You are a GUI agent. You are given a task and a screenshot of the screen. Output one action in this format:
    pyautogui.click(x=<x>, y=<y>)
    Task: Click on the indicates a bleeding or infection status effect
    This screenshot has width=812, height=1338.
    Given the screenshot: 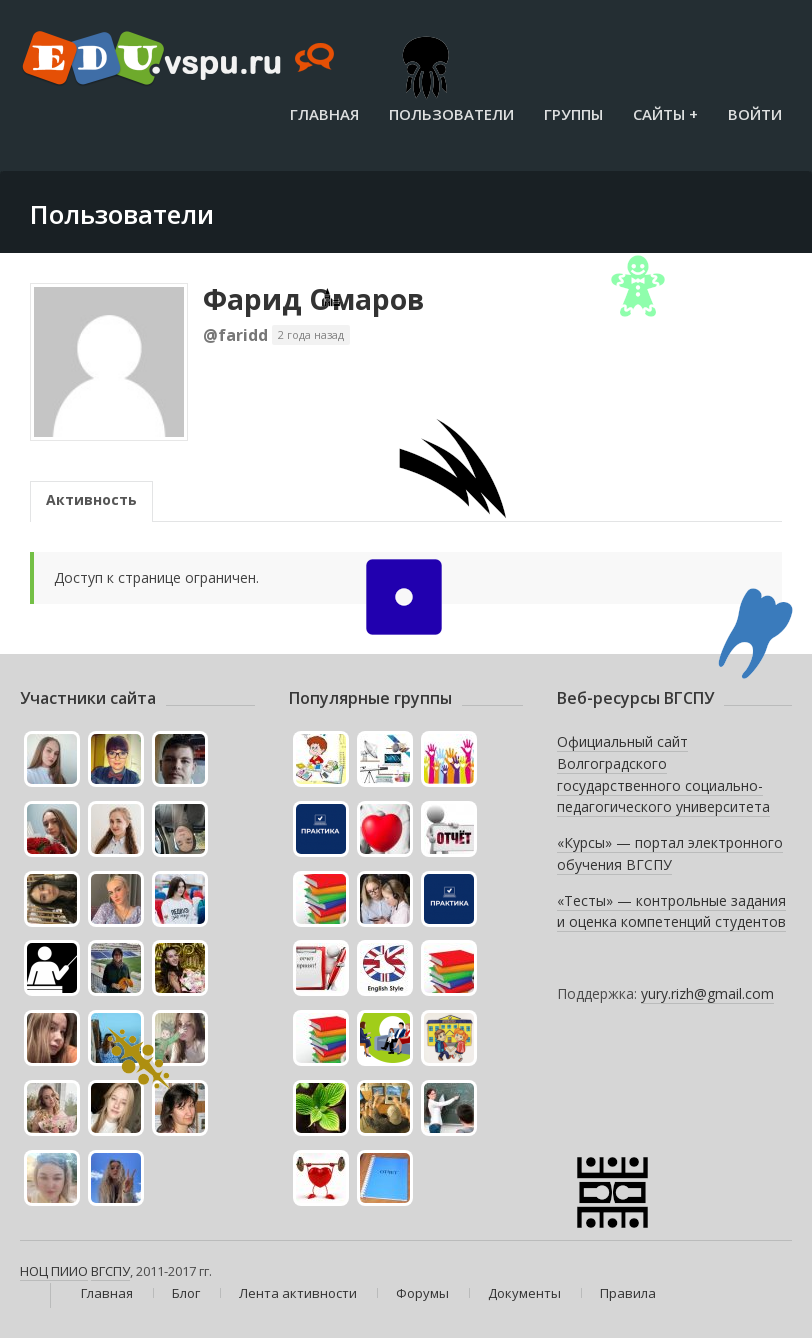 What is the action you would take?
    pyautogui.click(x=138, y=1057)
    